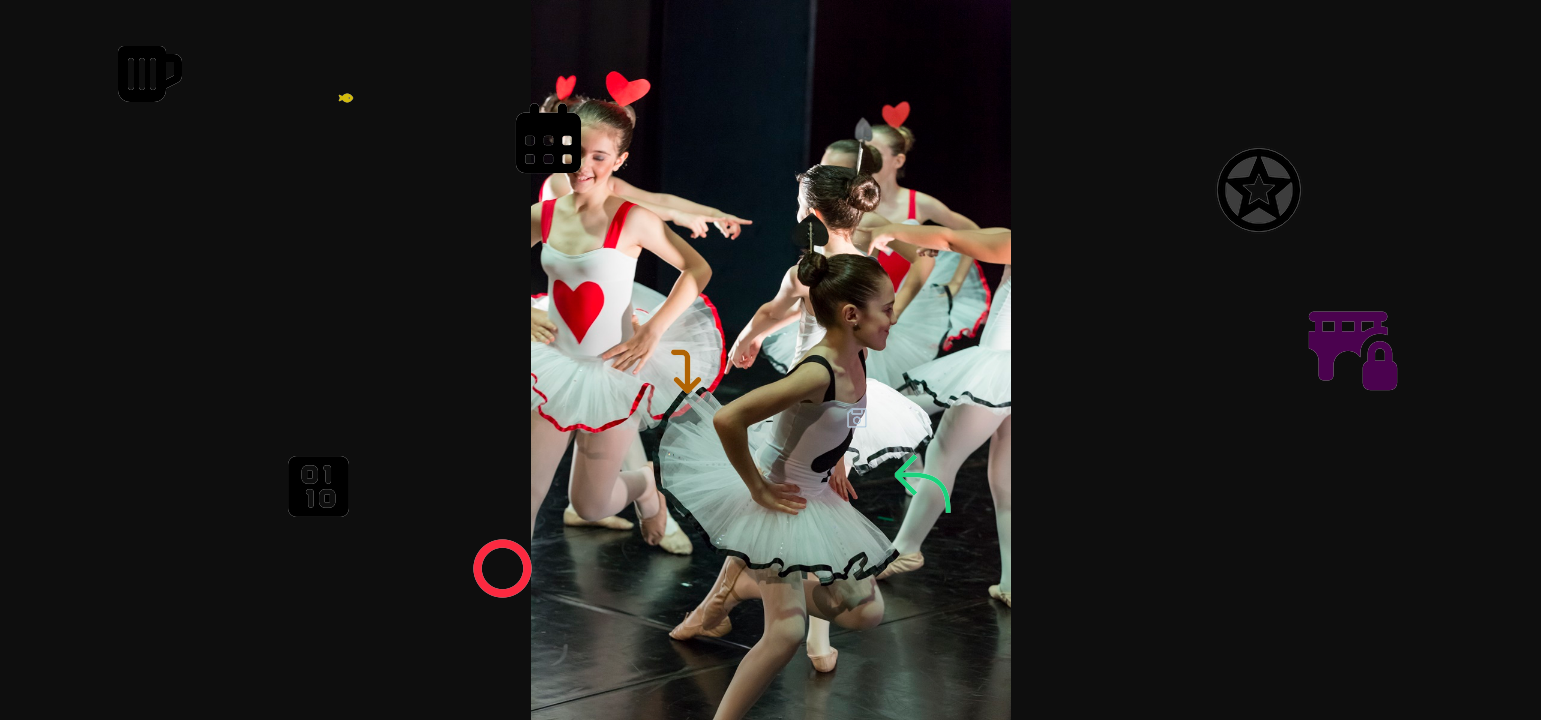  Describe the element at coordinates (146, 74) in the screenshot. I see `view nearby bars or breweries` at that location.